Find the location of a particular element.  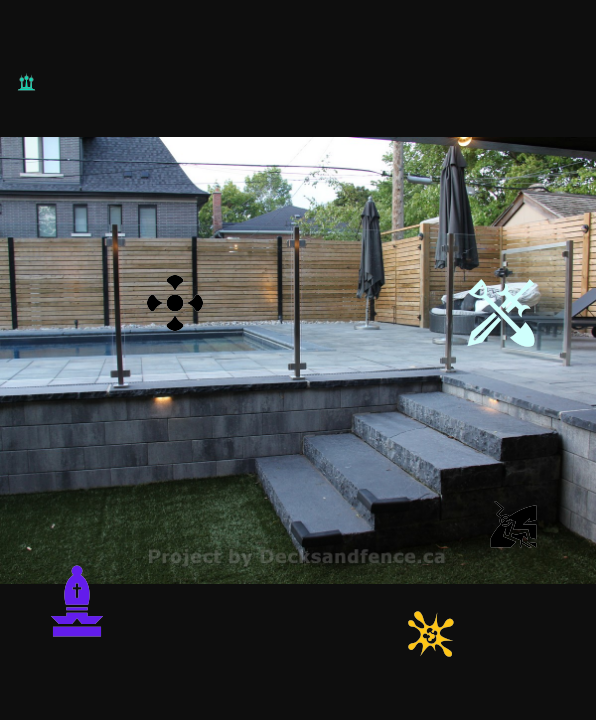

access combat or adventure tools is located at coordinates (501, 313).